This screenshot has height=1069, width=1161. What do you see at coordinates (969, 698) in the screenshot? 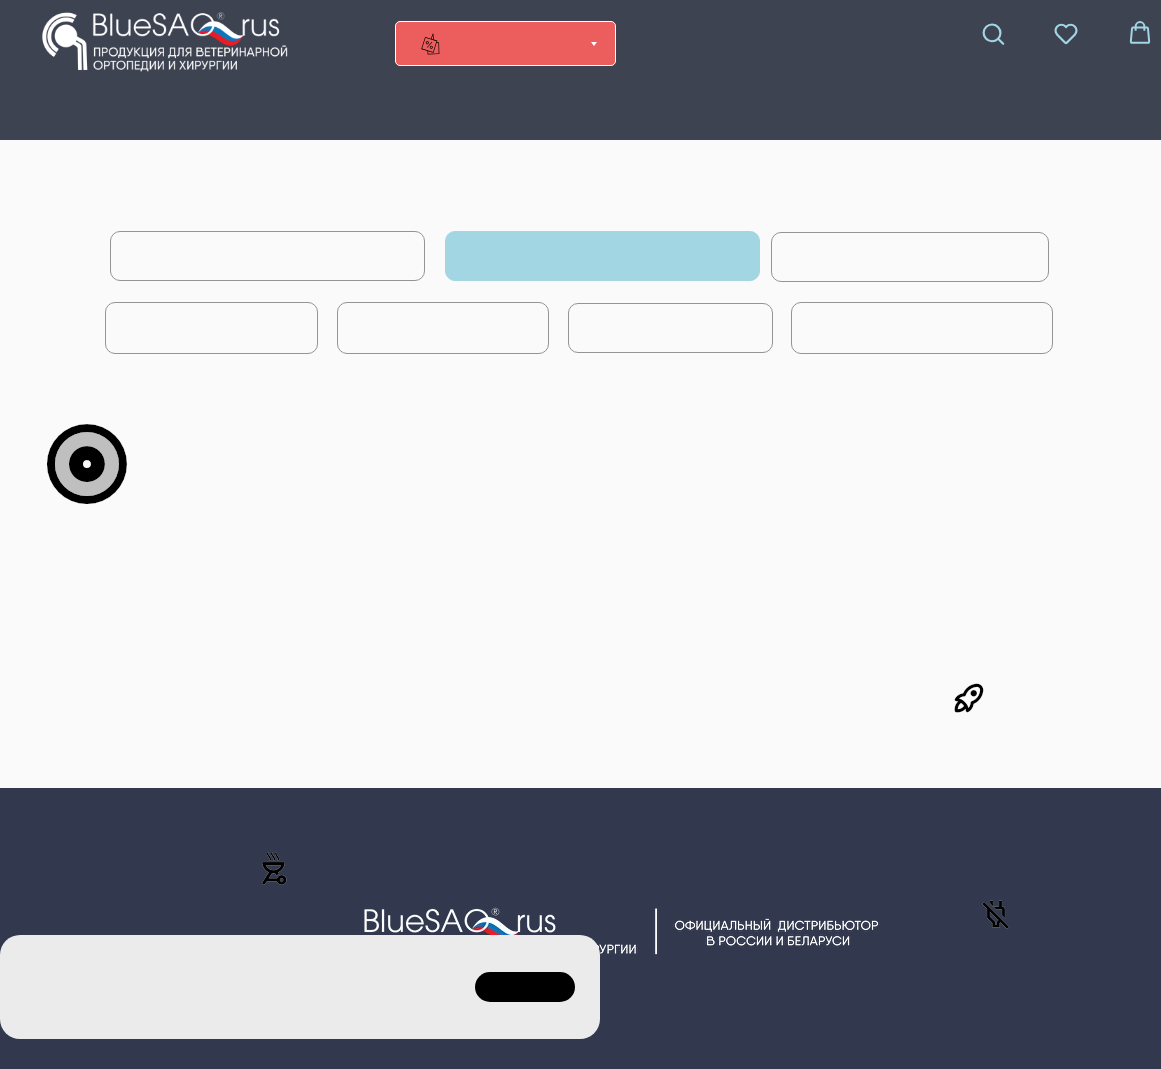
I see `launch or deploy an application` at bounding box center [969, 698].